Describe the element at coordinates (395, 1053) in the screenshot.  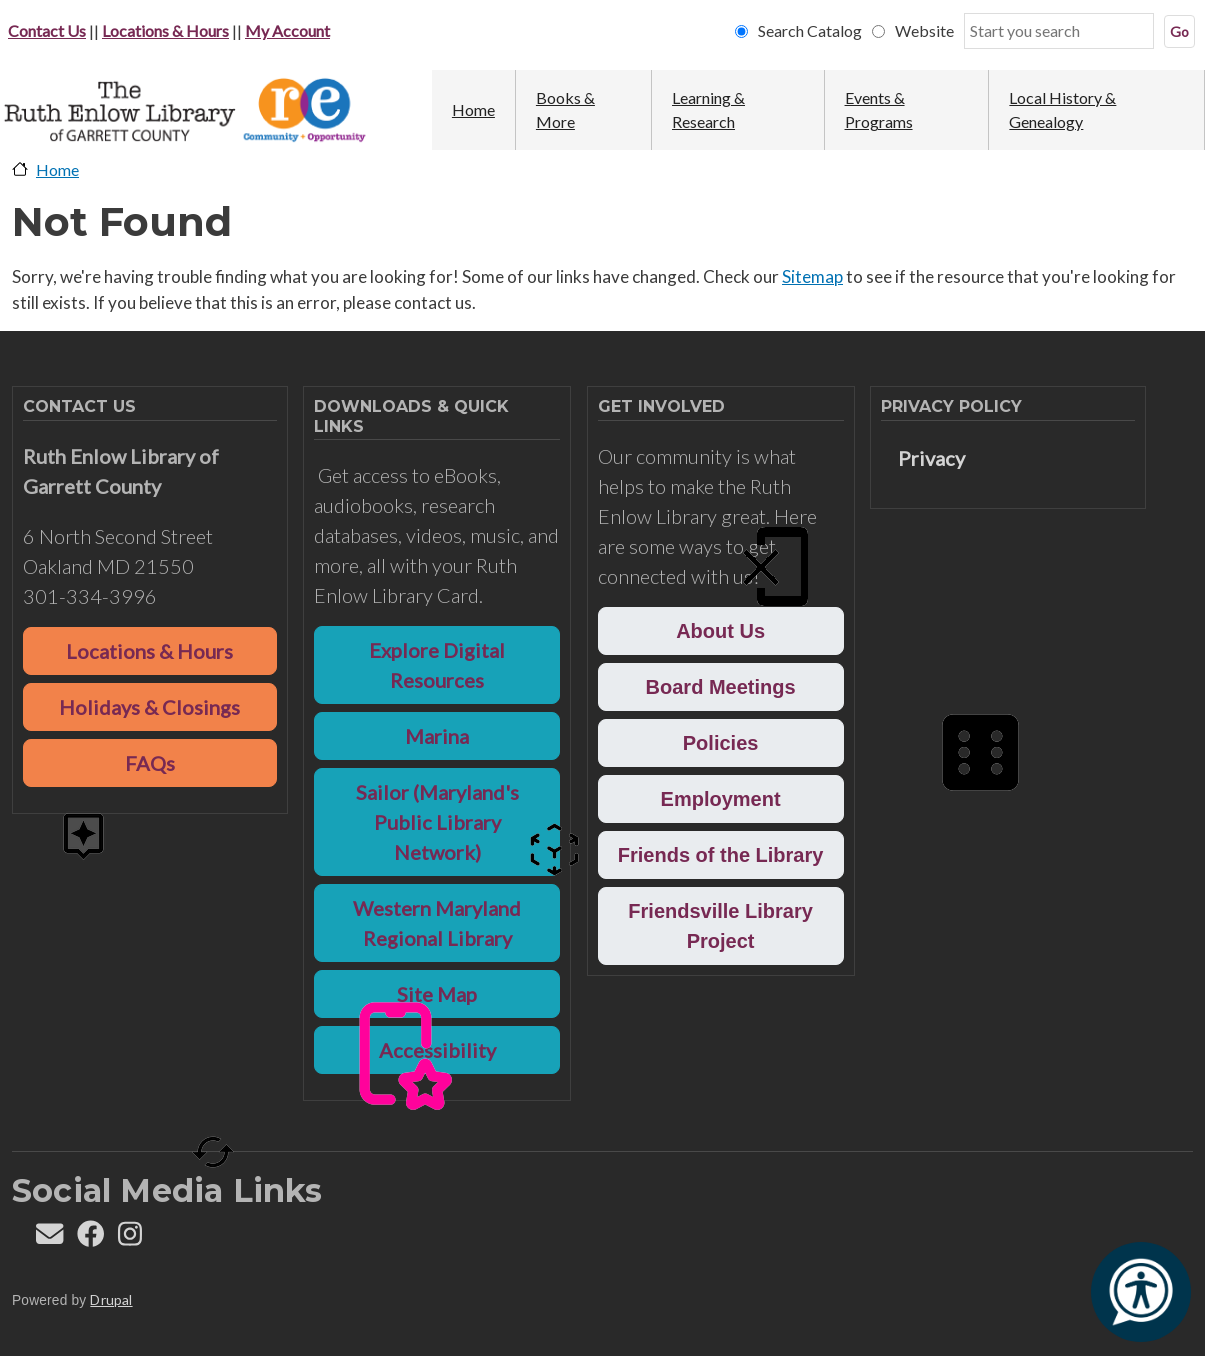
I see `mark device as favorite` at that location.